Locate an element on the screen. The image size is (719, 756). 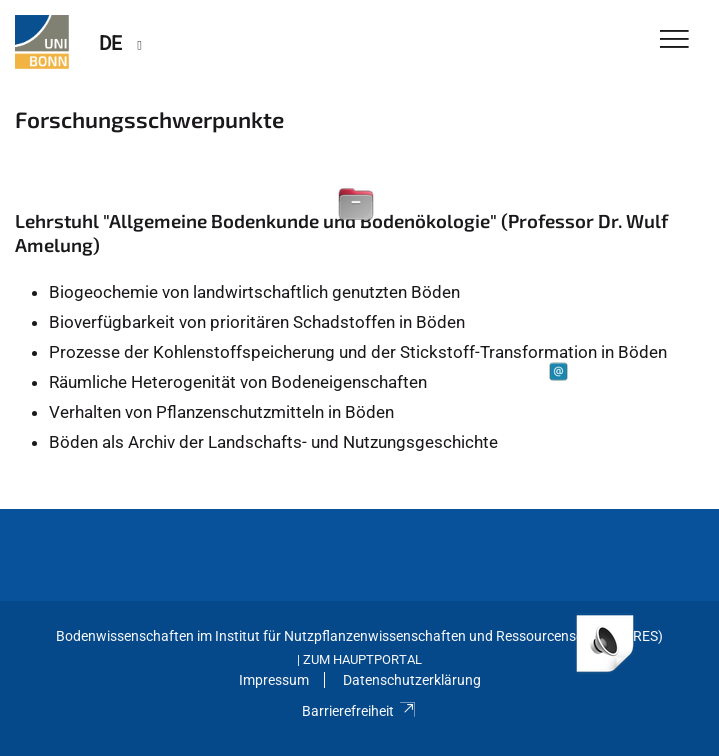
access online accounts settings is located at coordinates (558, 371).